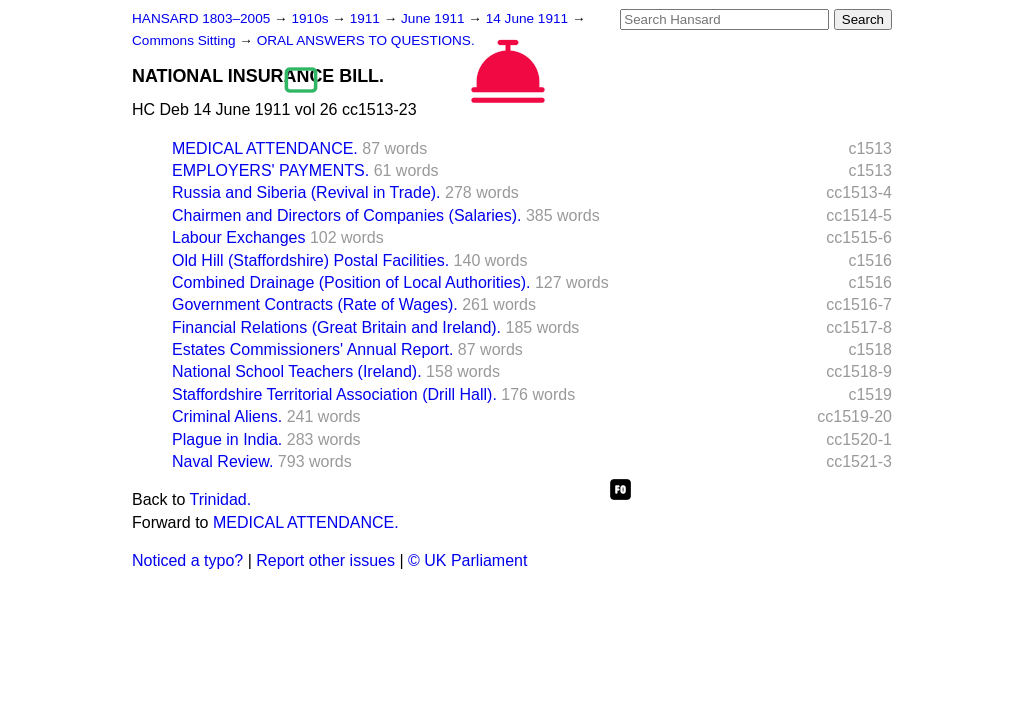 This screenshot has width=1024, height=720. I want to click on select F0 keyboard shortcut or function key, so click(620, 489).